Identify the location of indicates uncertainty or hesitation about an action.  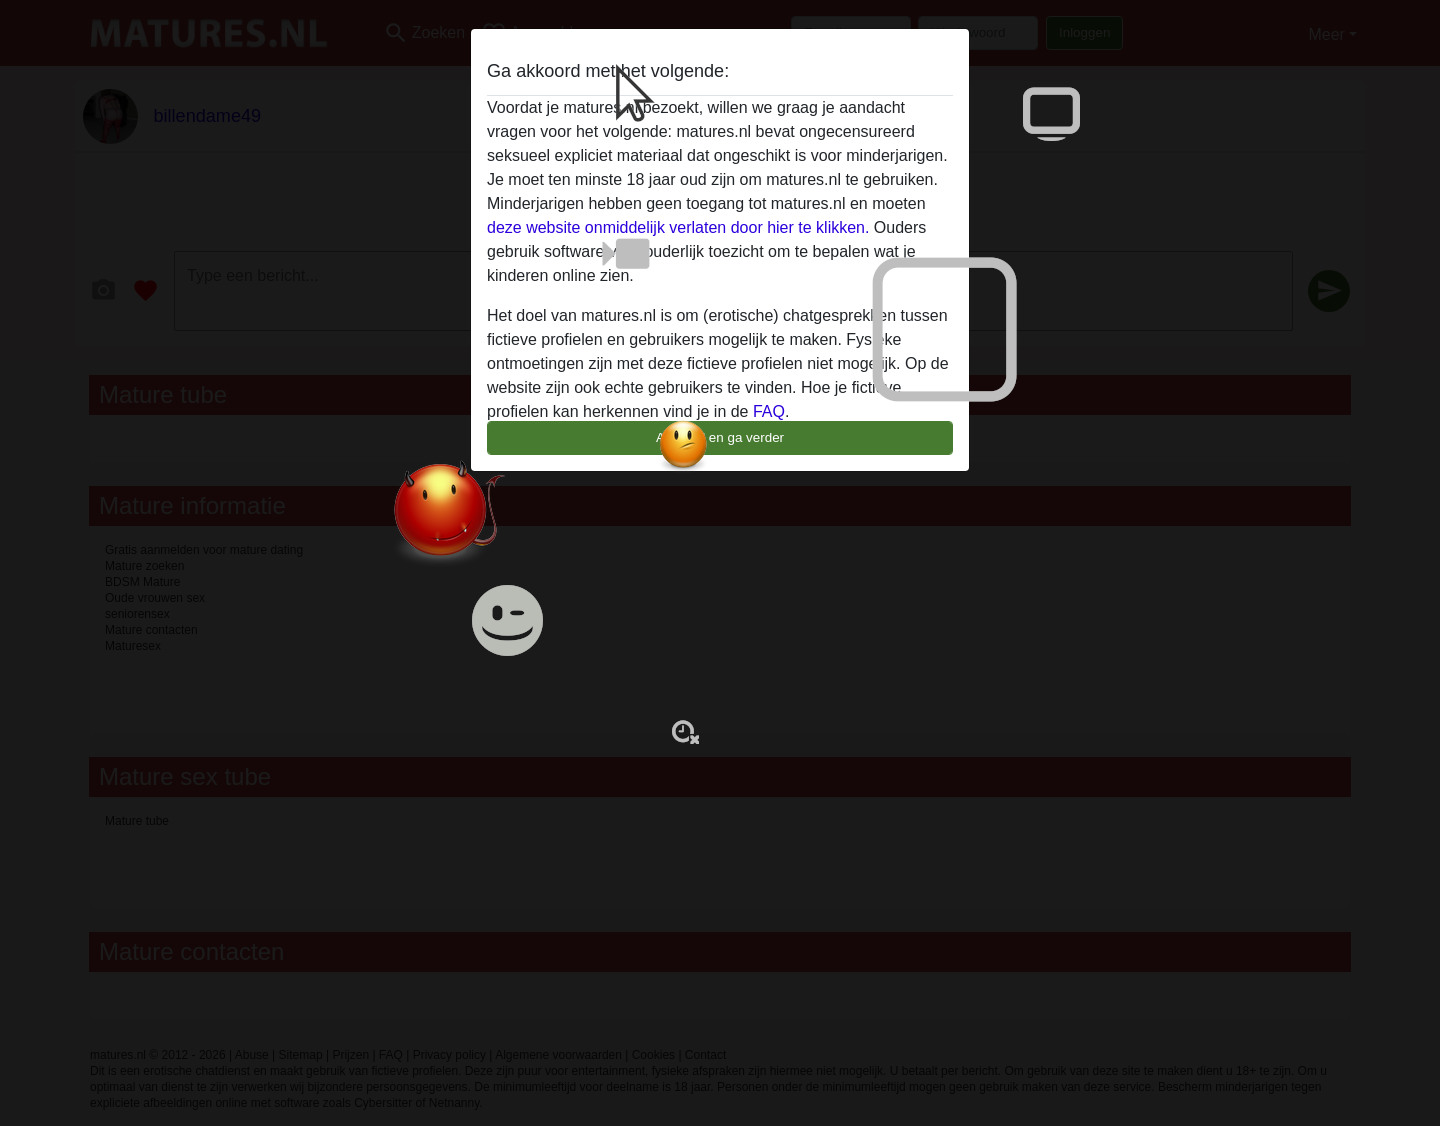
(683, 446).